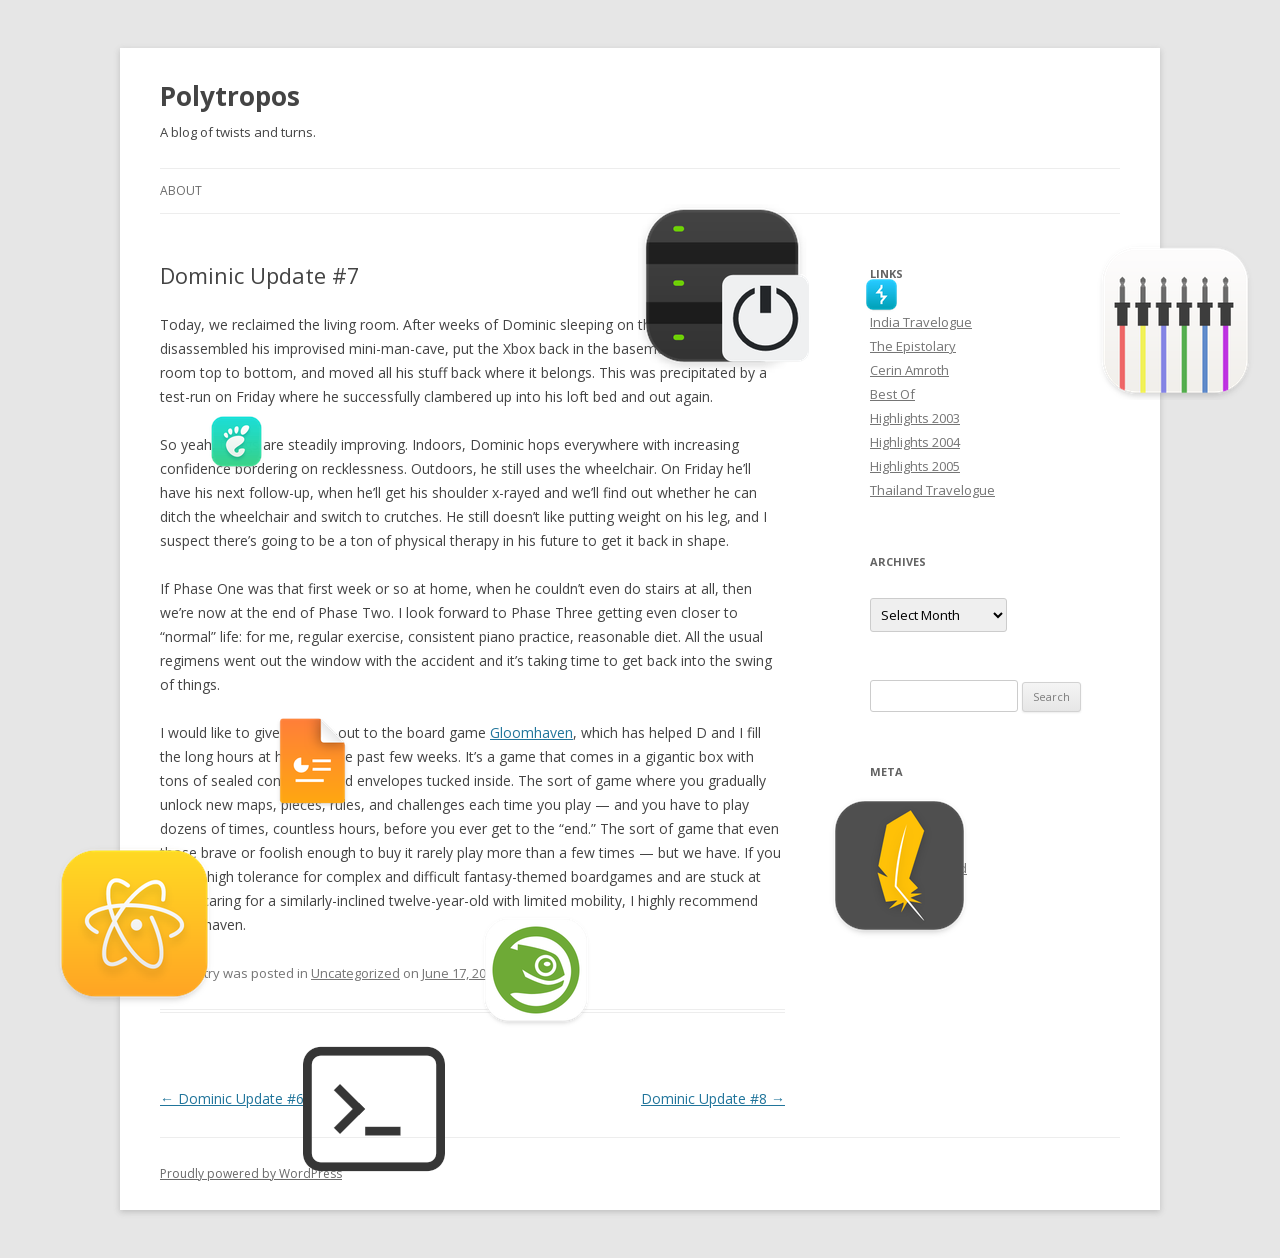 This screenshot has height=1258, width=1280. Describe the element at coordinates (1174, 319) in the screenshot. I see `open pulseview signal analysis application` at that location.